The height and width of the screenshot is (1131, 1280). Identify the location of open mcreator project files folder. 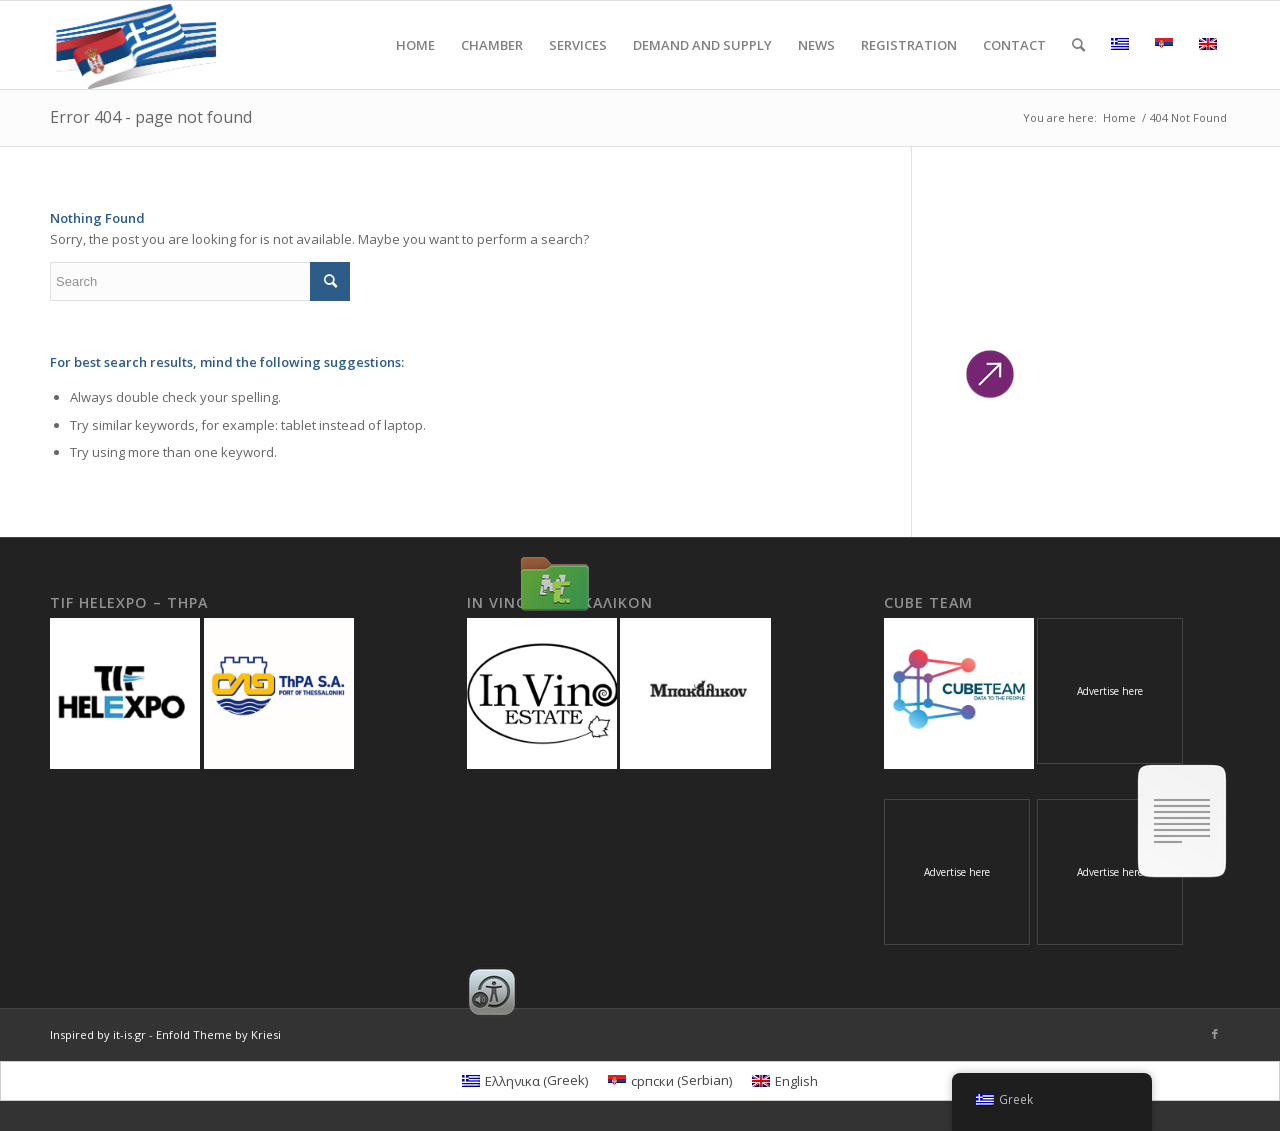
(554, 585).